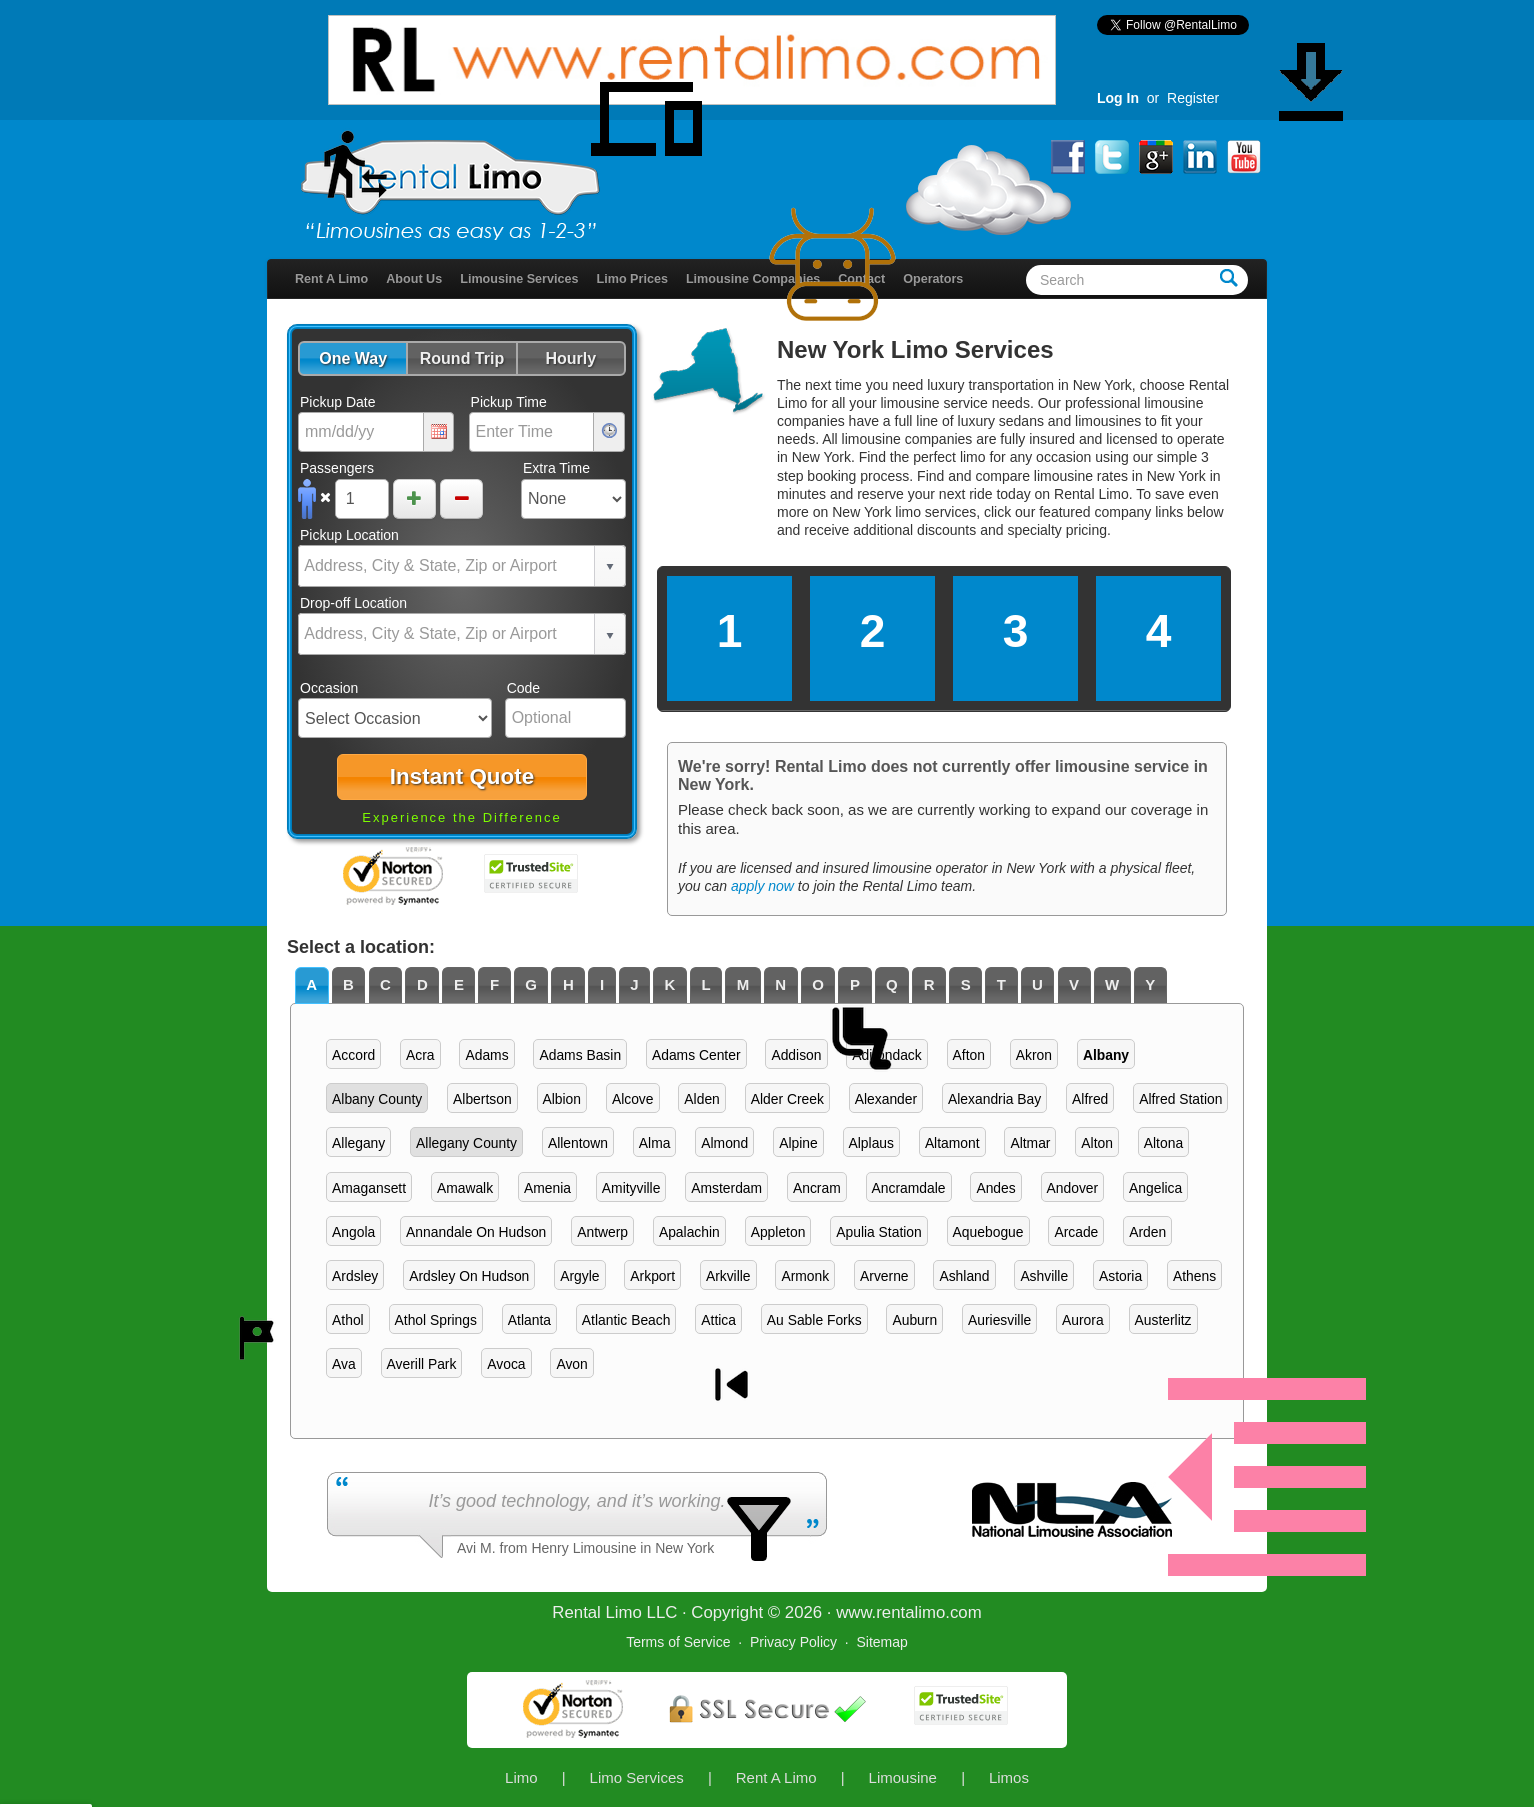  I want to click on access farm or agricultural features, so click(832, 266).